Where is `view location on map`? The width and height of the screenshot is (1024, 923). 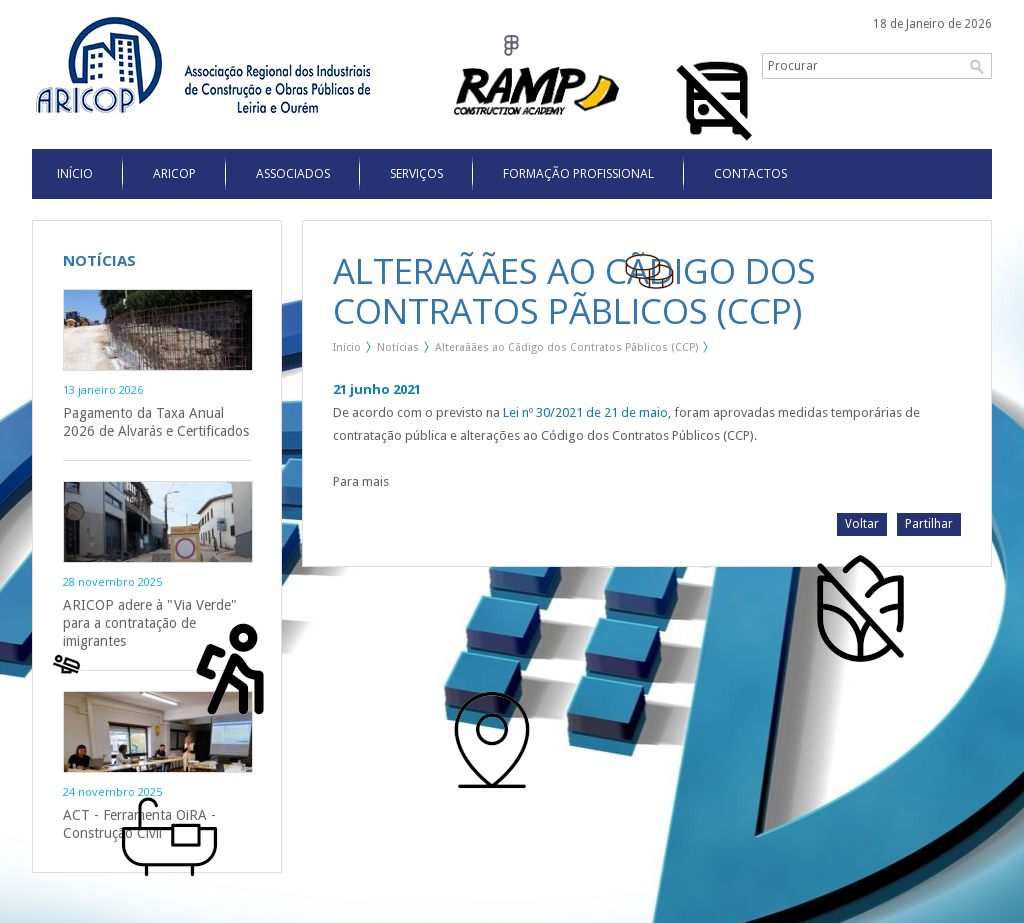
view location on map is located at coordinates (492, 740).